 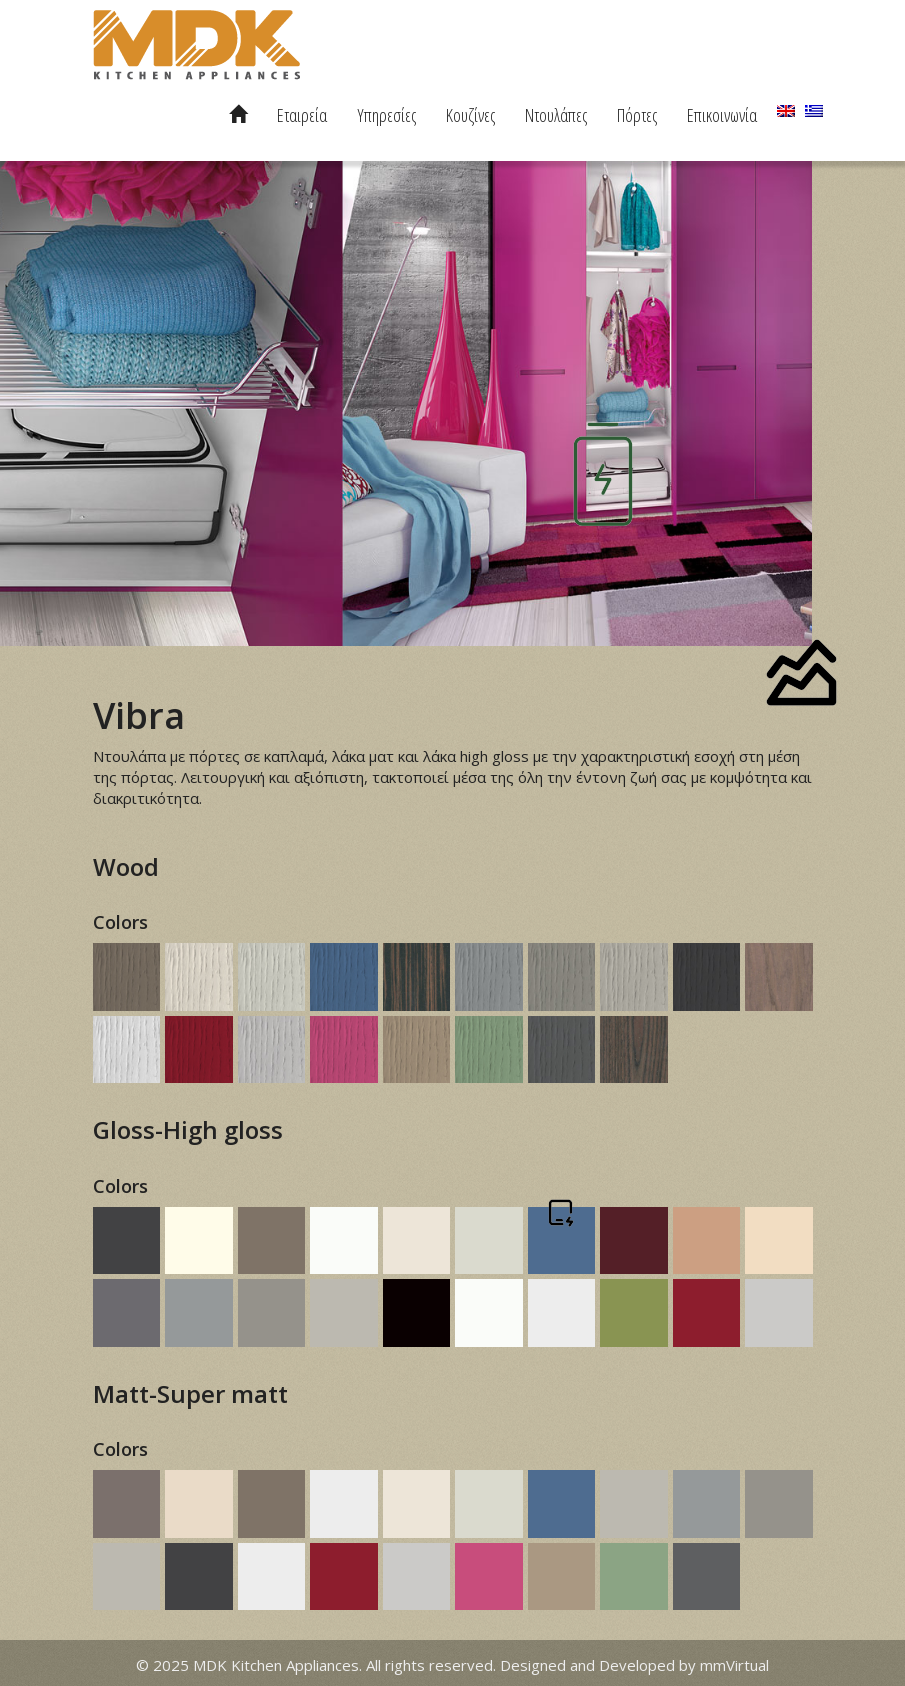 I want to click on view area chart with trend line overlay, so click(x=801, y=674).